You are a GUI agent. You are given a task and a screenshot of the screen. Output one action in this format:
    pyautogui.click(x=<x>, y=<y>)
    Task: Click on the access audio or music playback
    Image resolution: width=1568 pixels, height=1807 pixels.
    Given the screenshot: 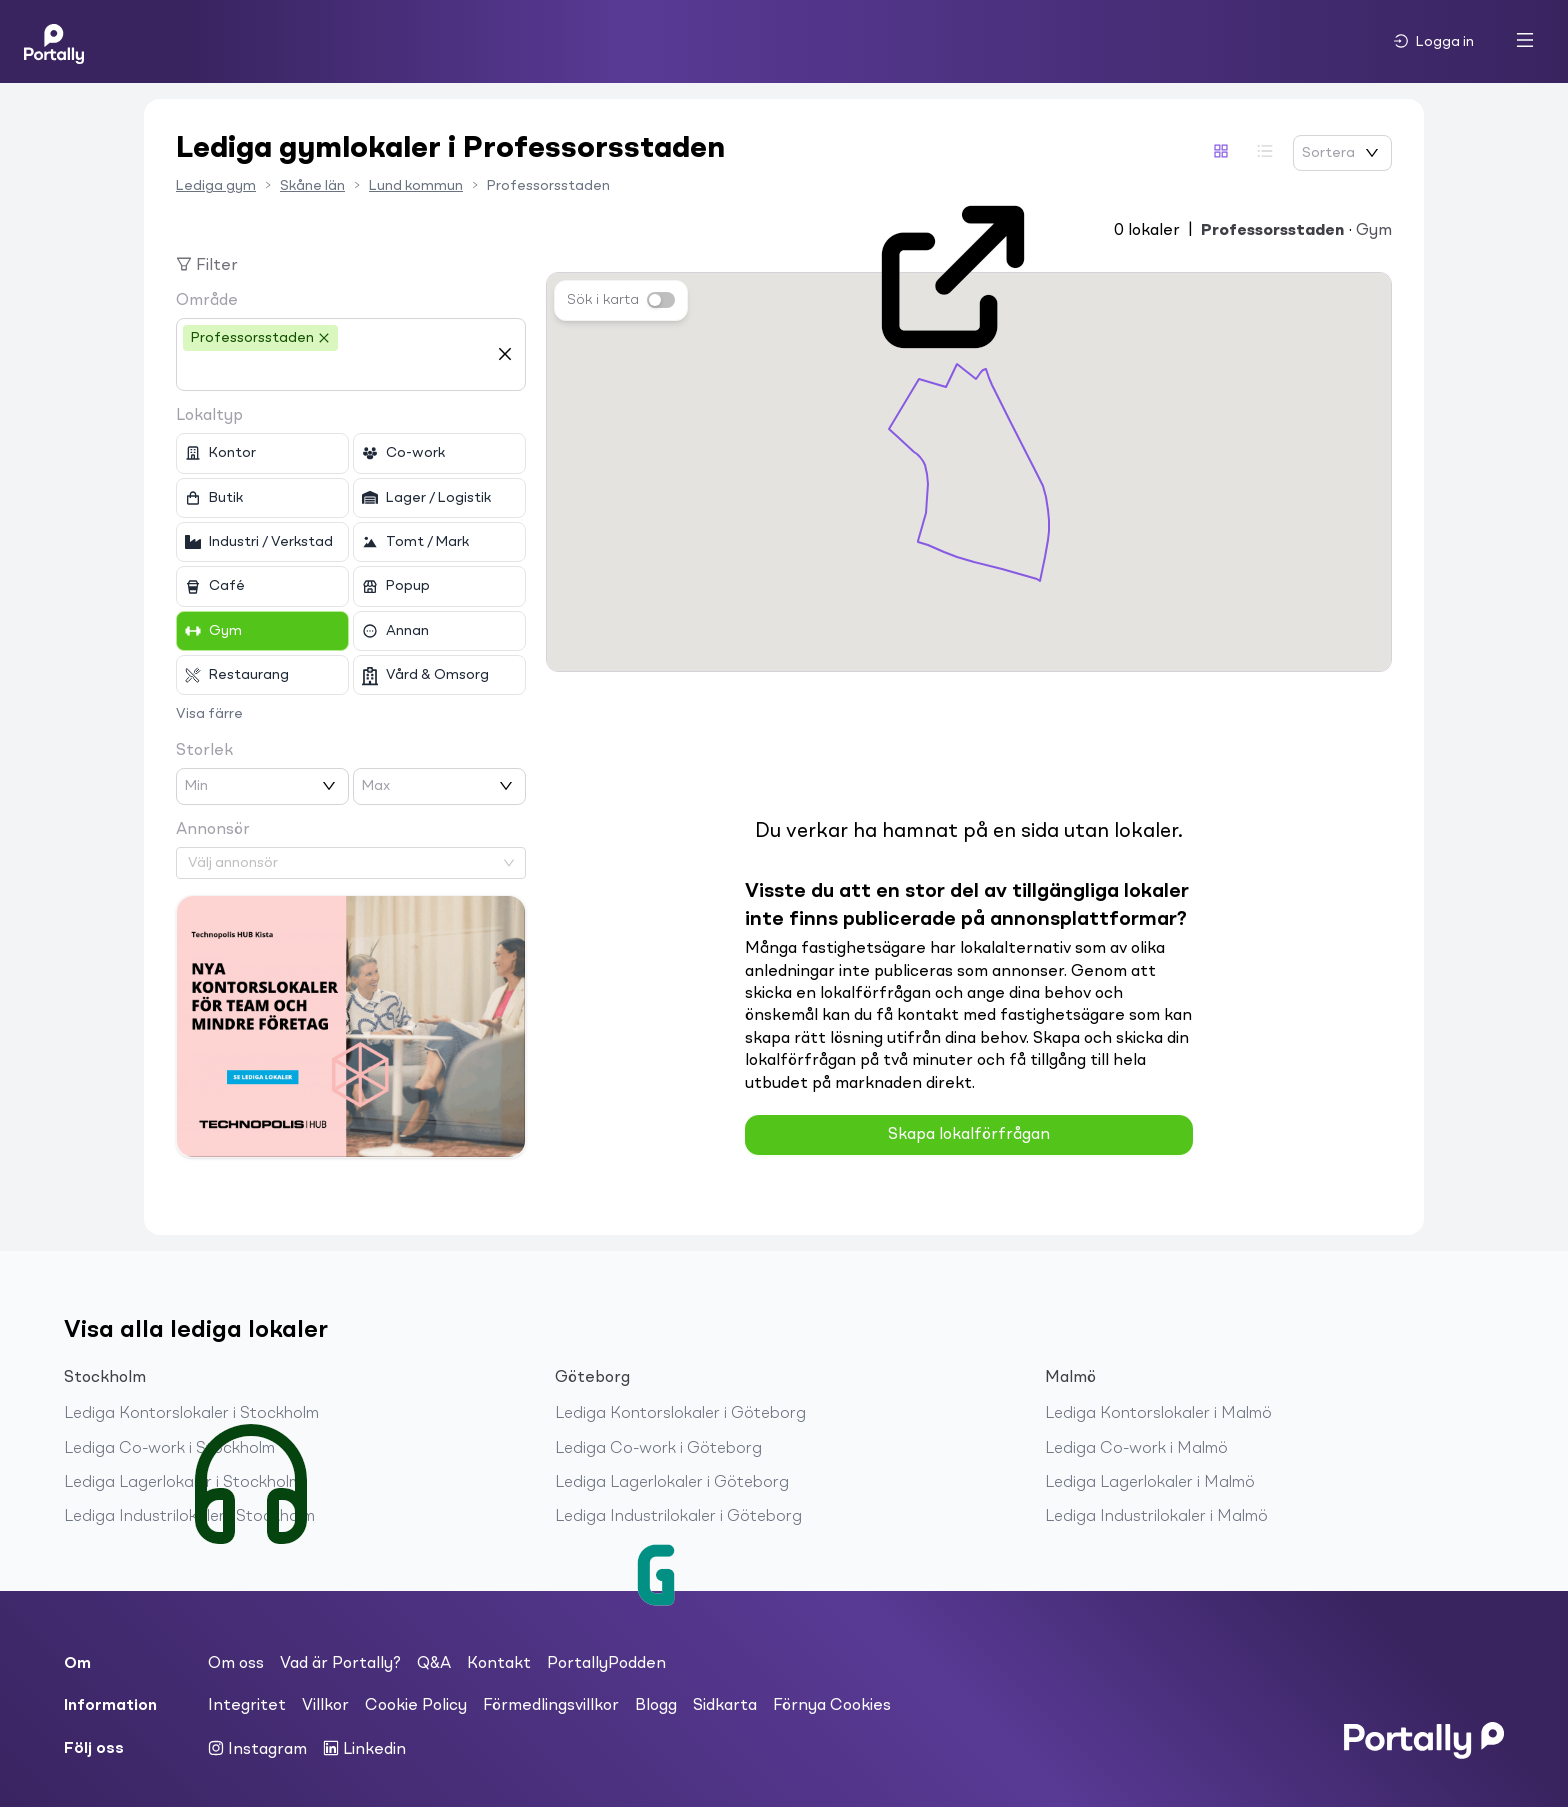 What is the action you would take?
    pyautogui.click(x=251, y=1488)
    